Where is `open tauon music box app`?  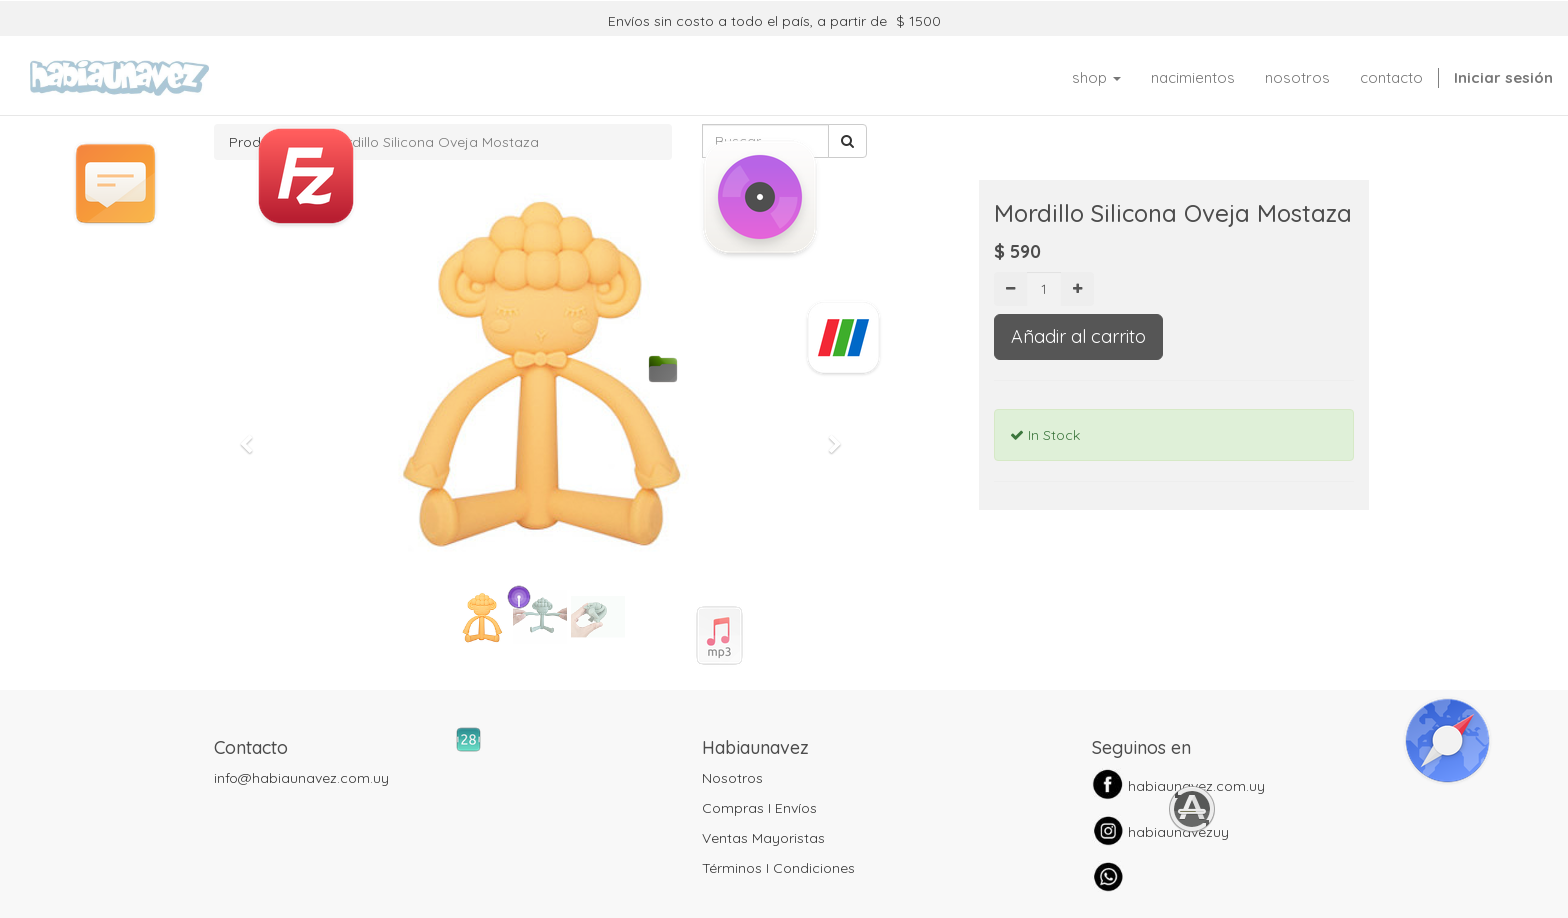 open tauon music box app is located at coordinates (760, 197).